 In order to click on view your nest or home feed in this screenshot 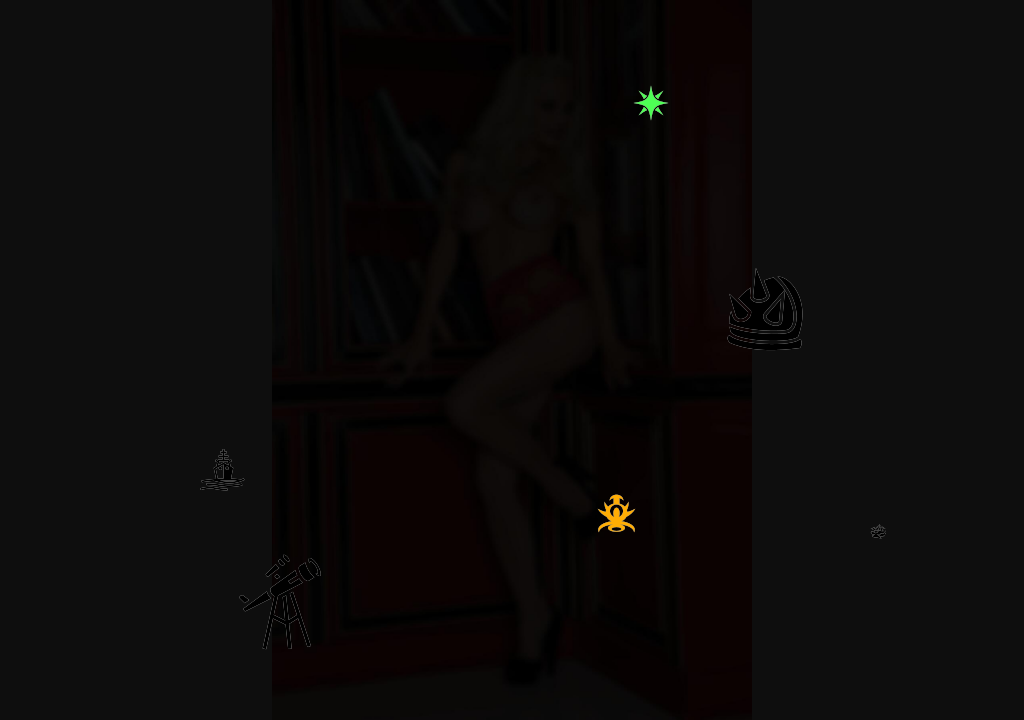, I will do `click(878, 531)`.